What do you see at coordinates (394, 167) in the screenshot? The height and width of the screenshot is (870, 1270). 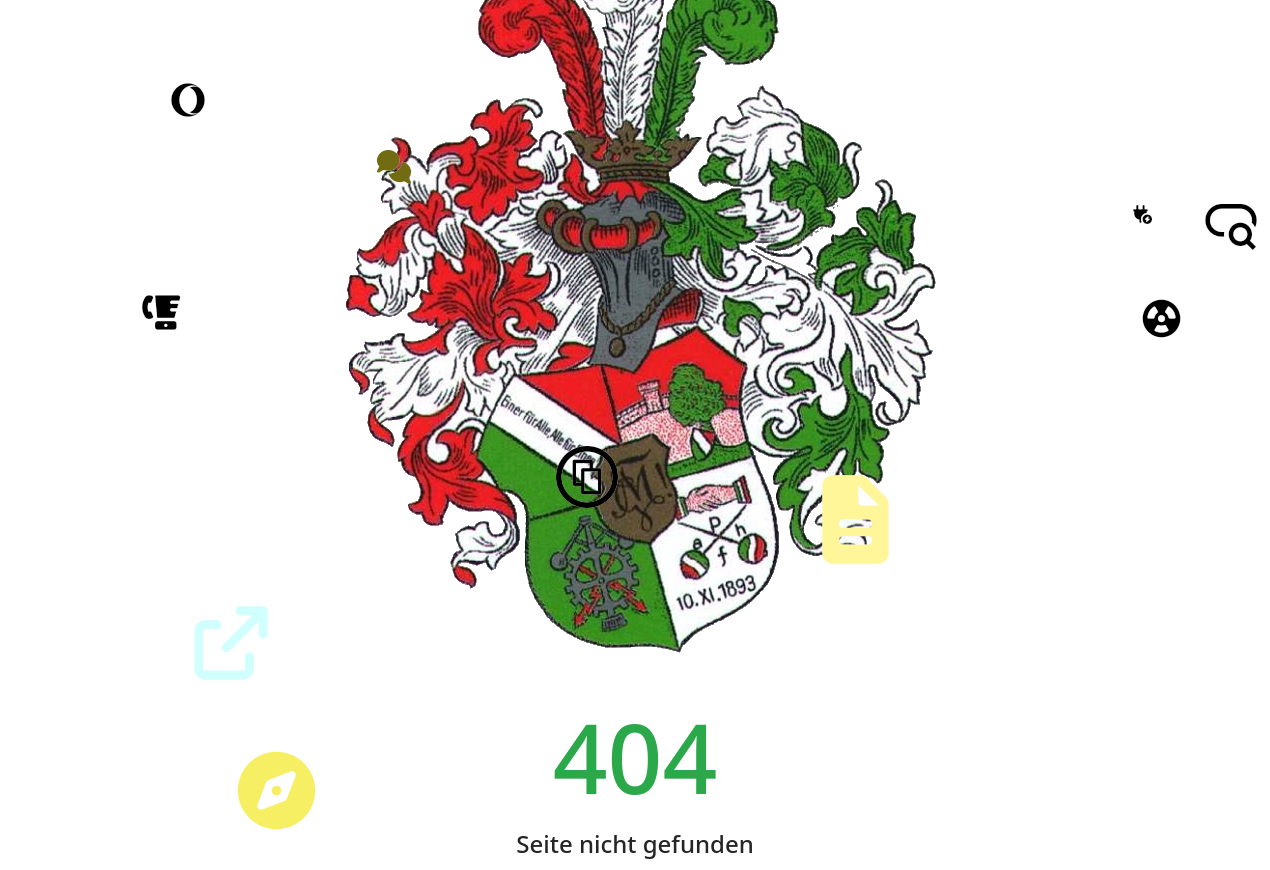 I see `open chat or messaging` at bounding box center [394, 167].